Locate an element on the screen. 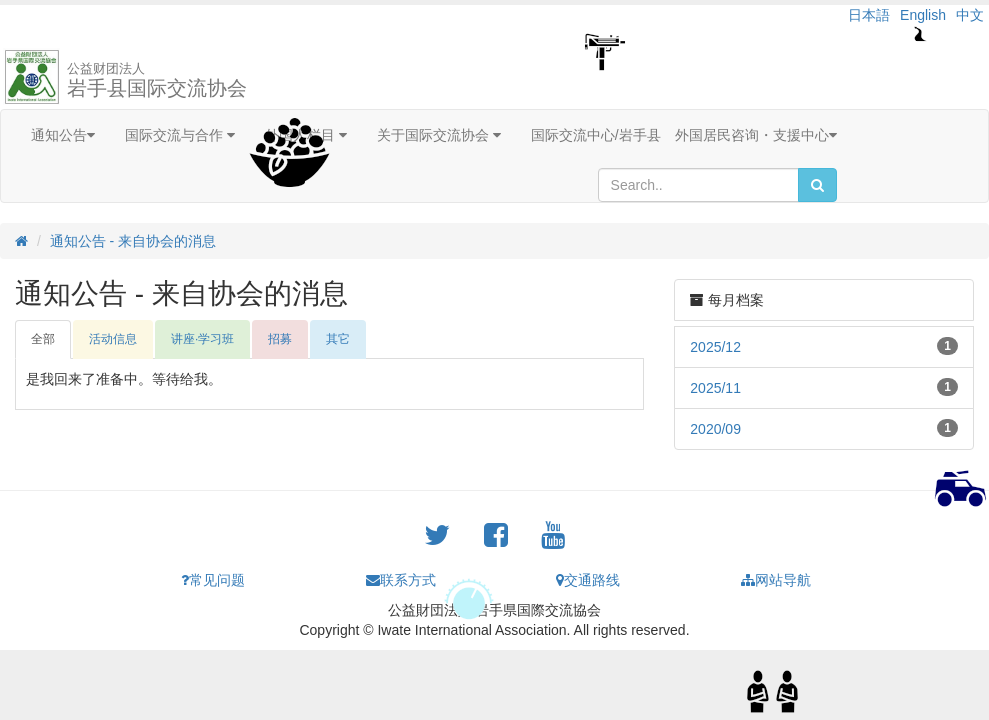  dodge or evade action in gameplay is located at coordinates (920, 34).